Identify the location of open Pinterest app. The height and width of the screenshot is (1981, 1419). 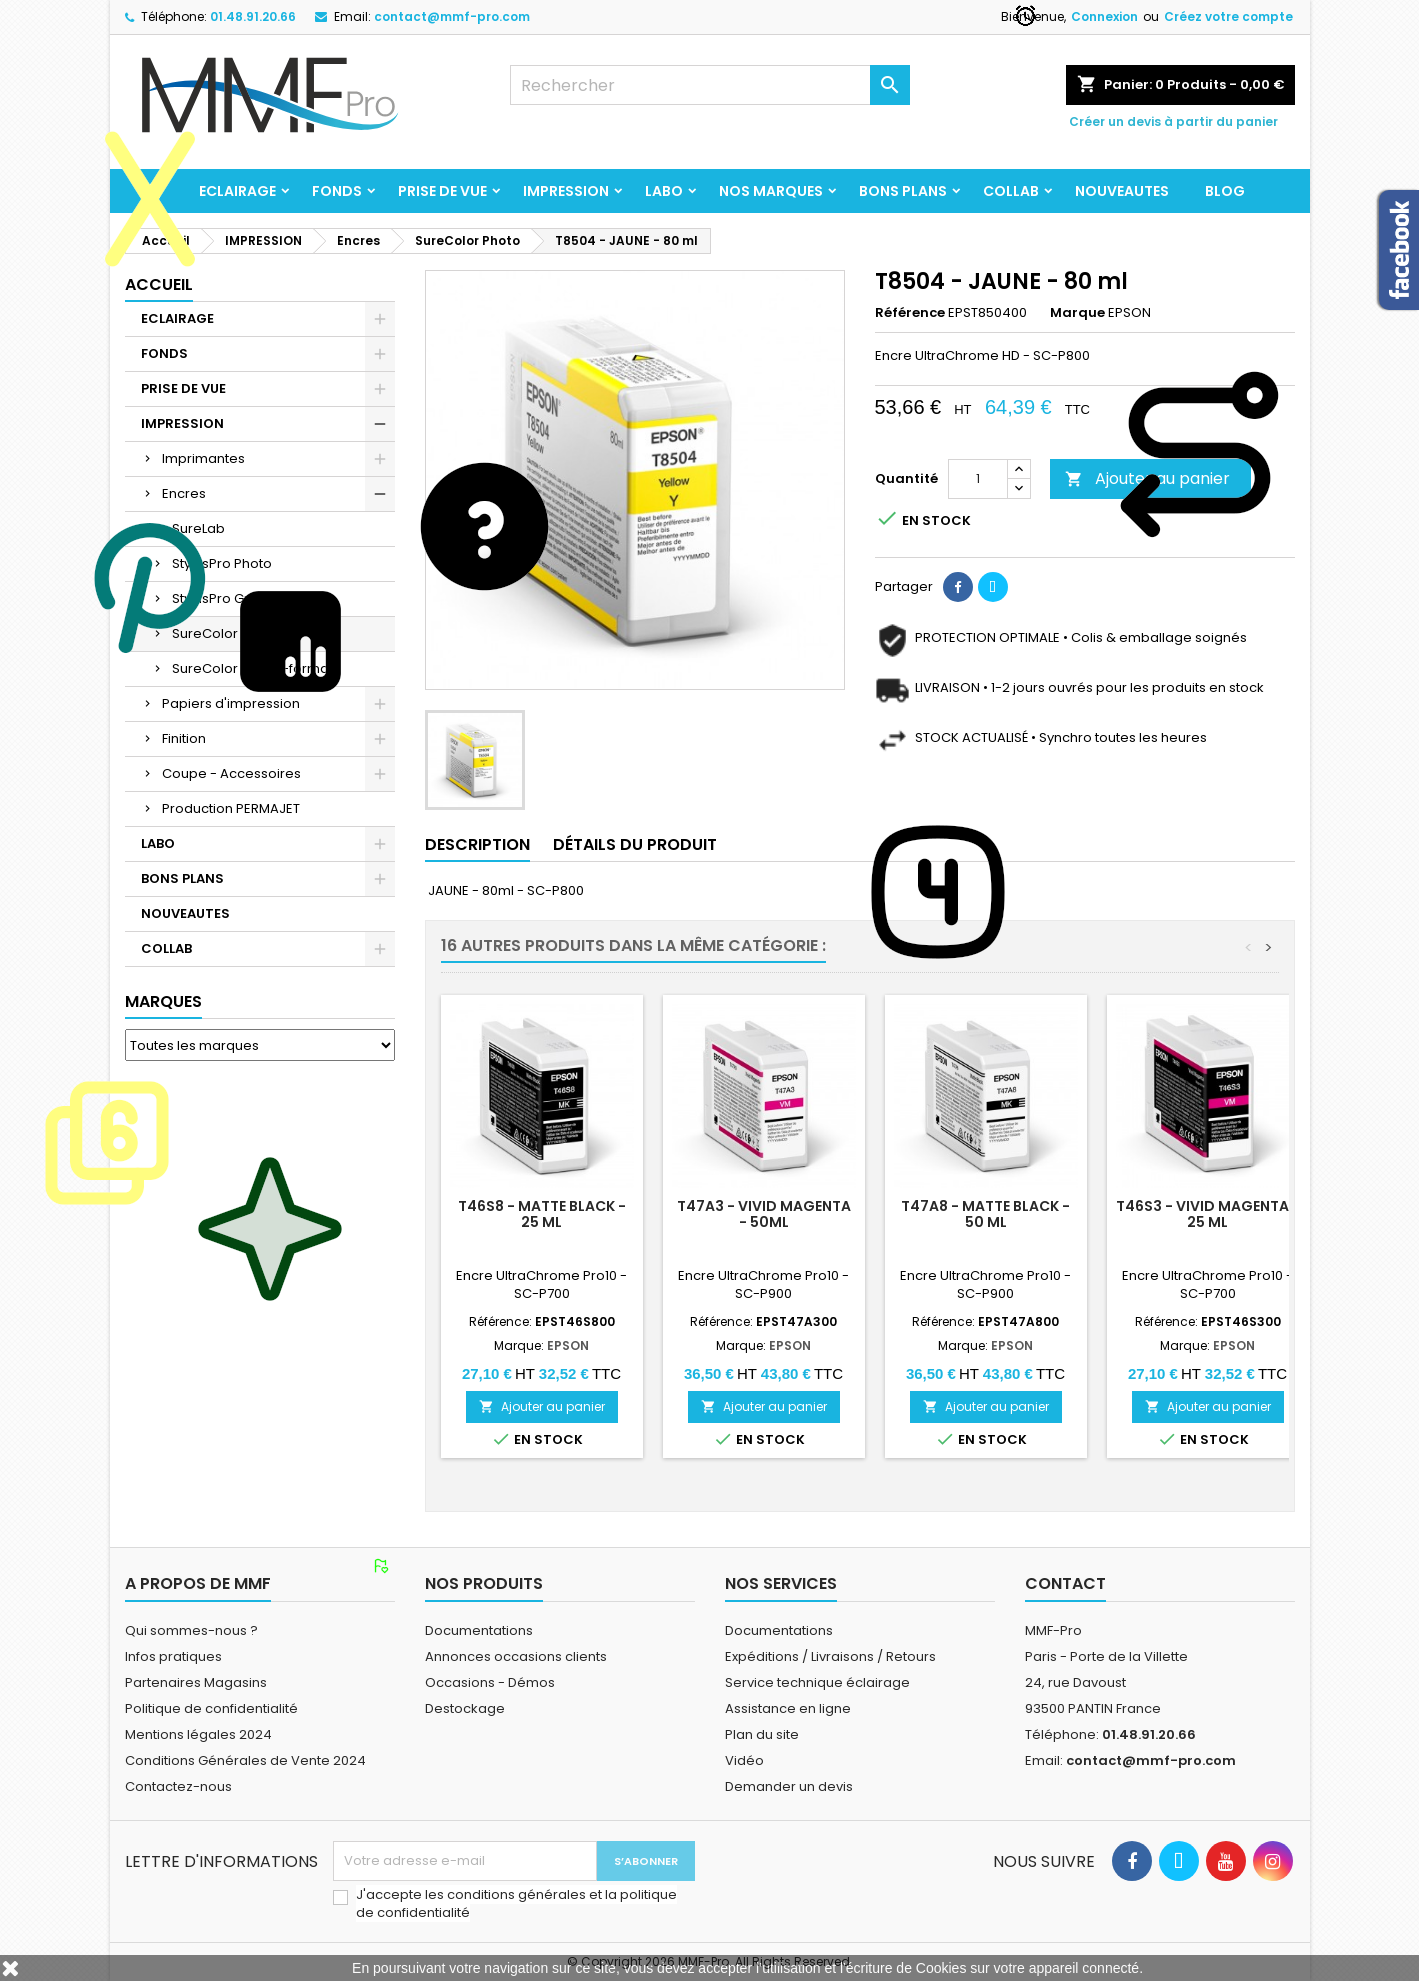
(145, 588).